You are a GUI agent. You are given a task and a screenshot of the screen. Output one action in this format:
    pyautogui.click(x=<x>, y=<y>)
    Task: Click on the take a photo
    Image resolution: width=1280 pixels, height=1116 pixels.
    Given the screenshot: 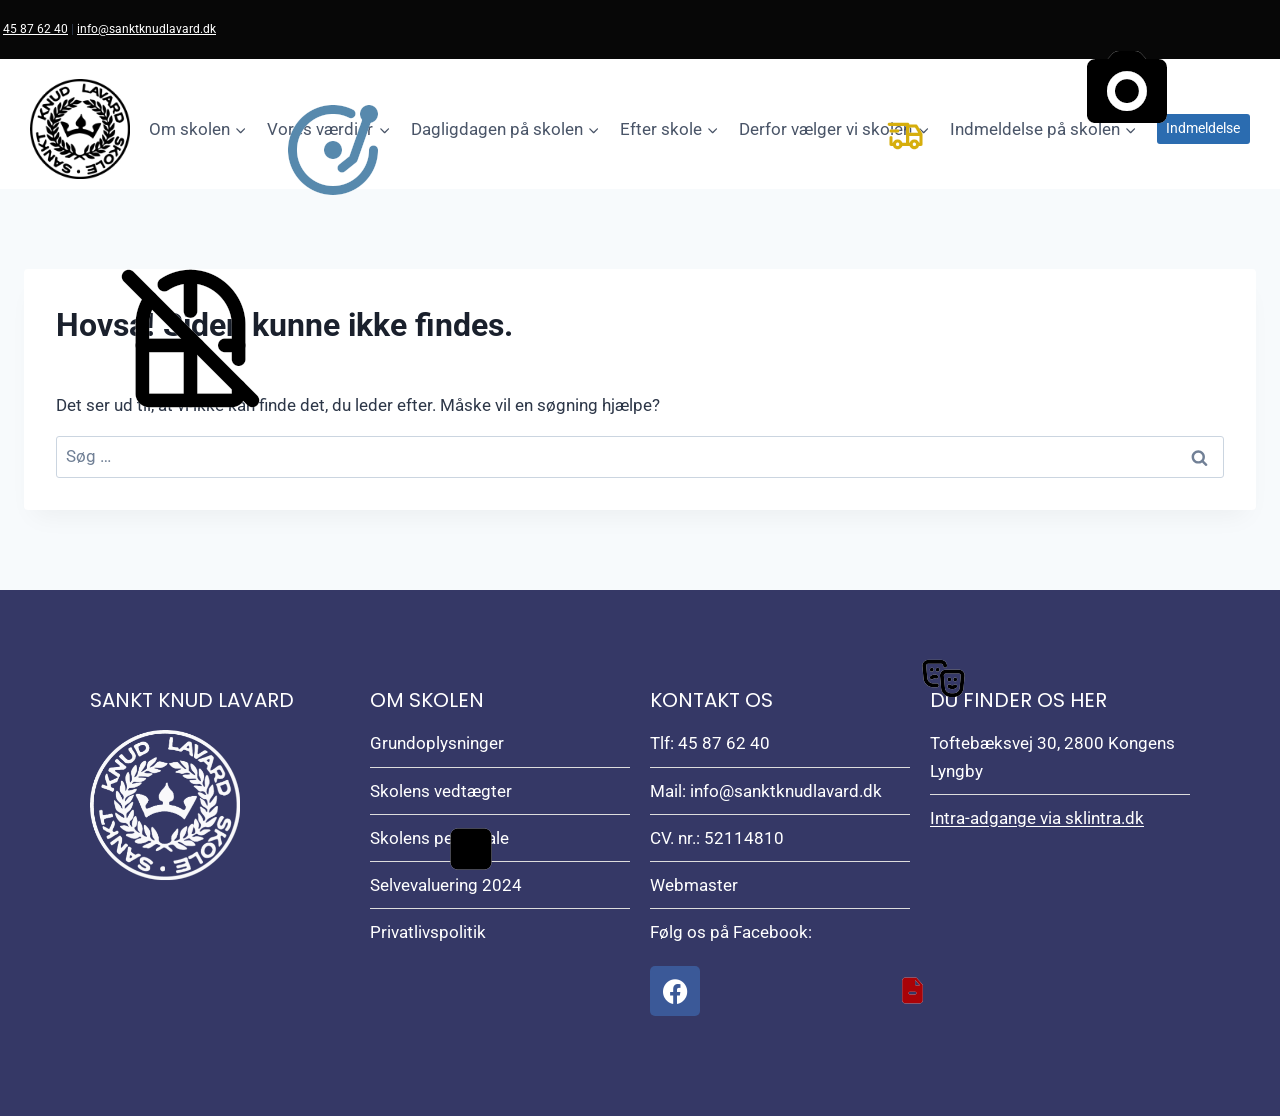 What is the action you would take?
    pyautogui.click(x=1127, y=91)
    